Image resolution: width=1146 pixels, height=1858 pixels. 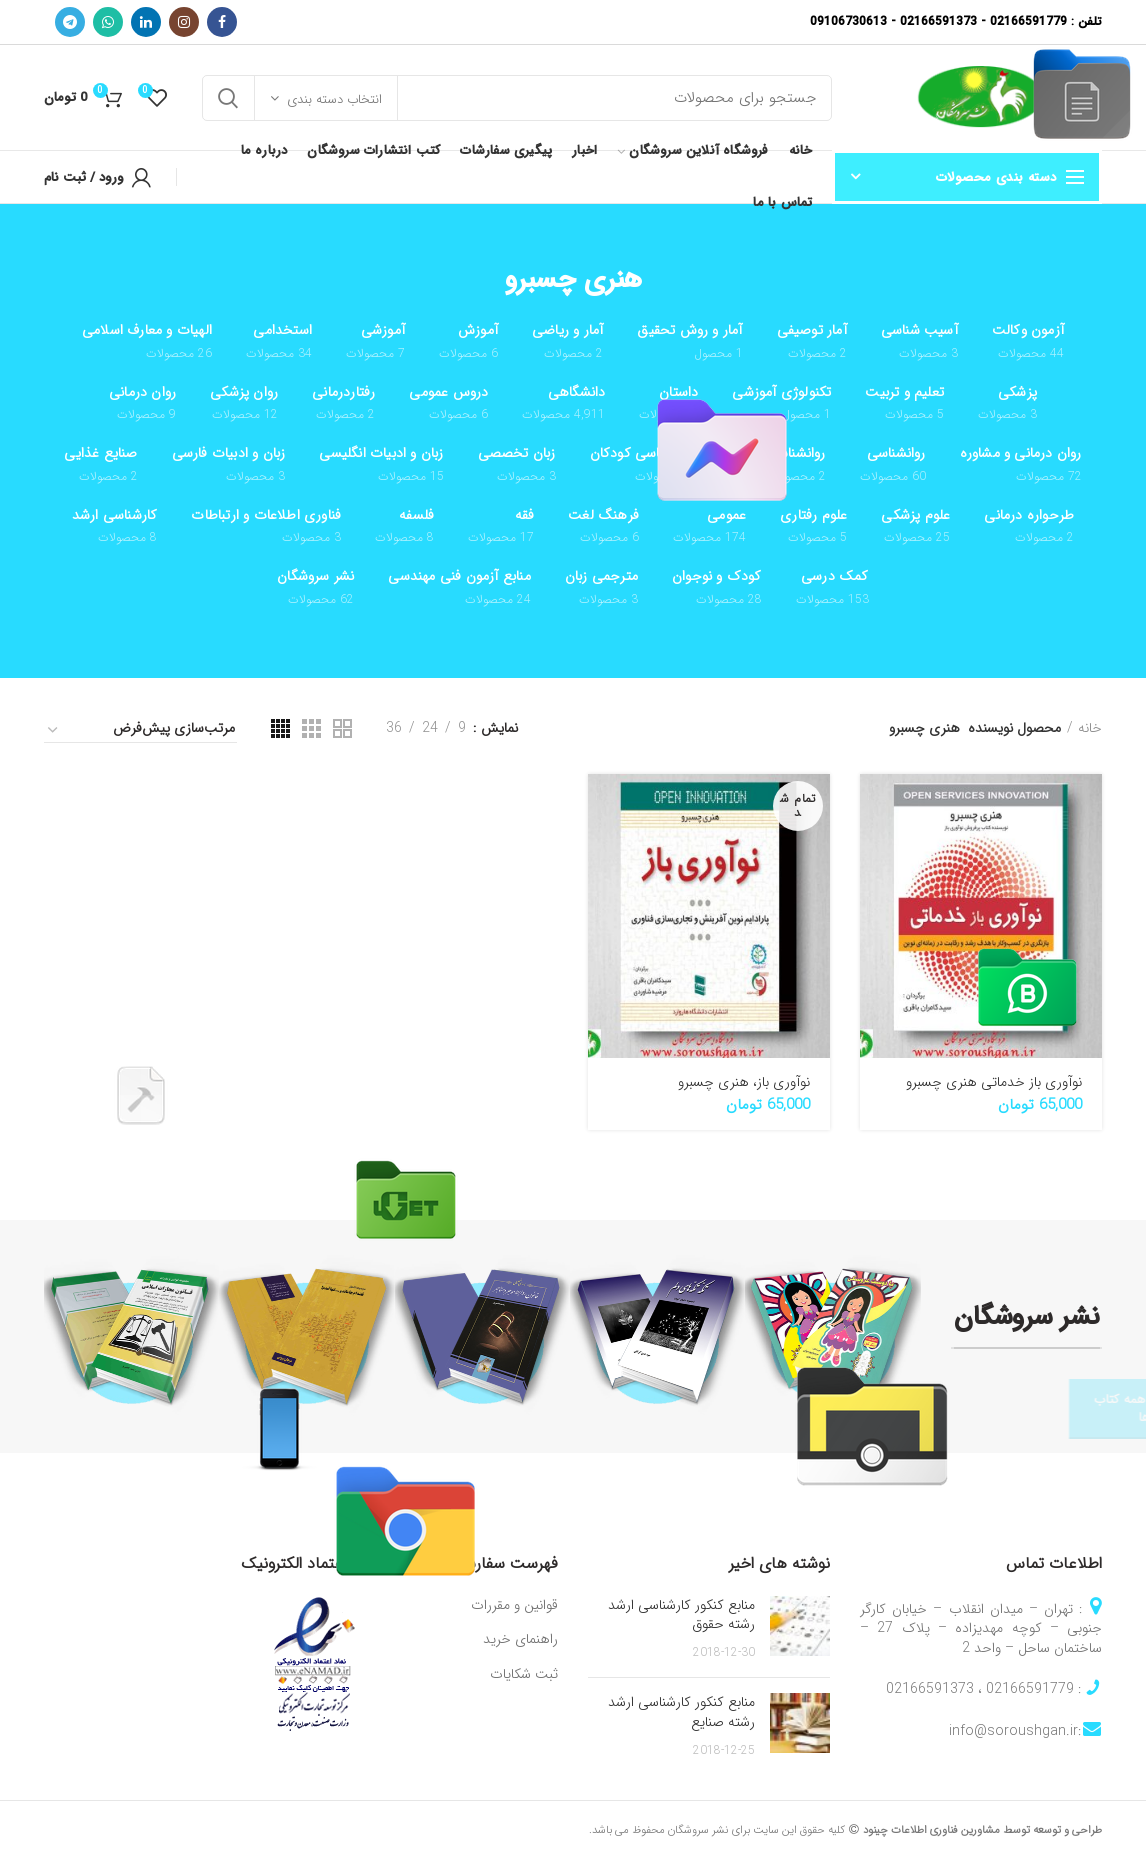 I want to click on indicates a connected iPhone device, so click(x=279, y=1429).